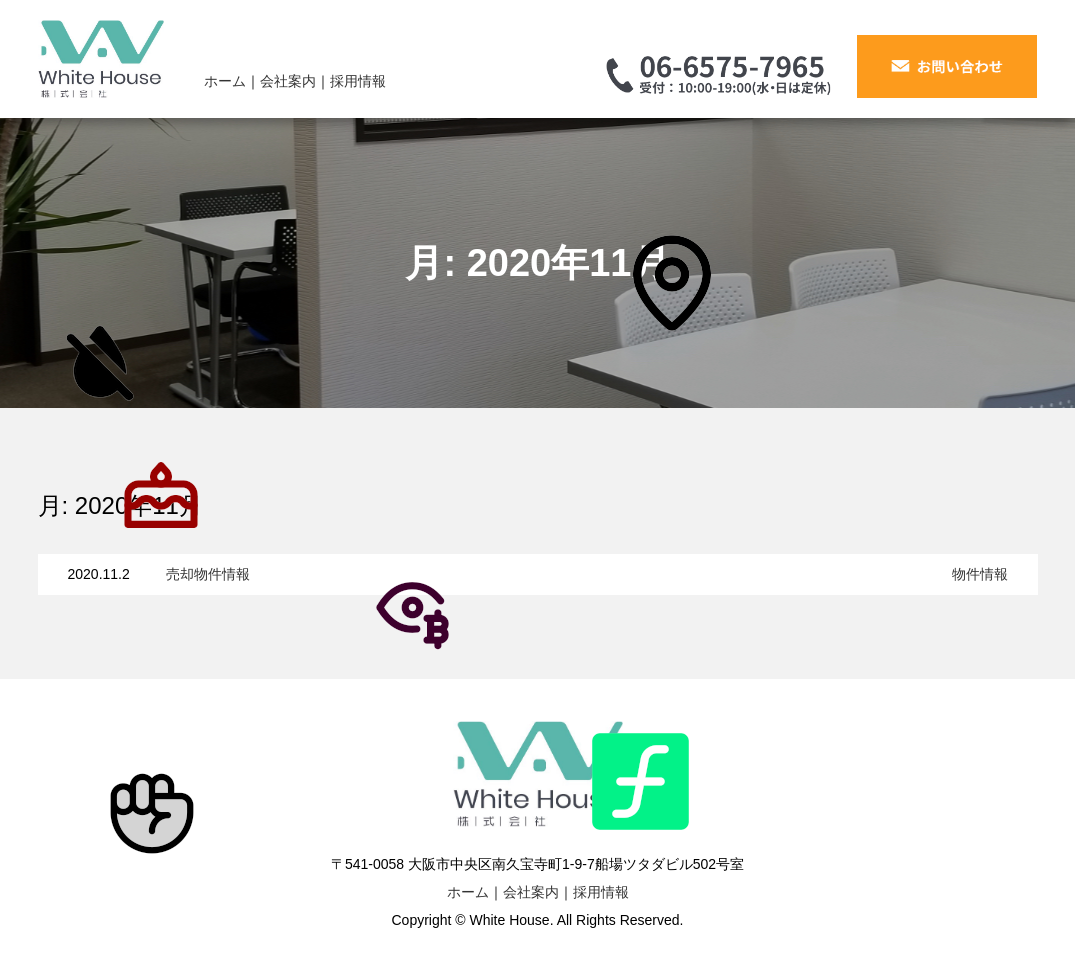 The height and width of the screenshot is (962, 1075). Describe the element at coordinates (412, 607) in the screenshot. I see `view bitcoin wallet balance` at that location.